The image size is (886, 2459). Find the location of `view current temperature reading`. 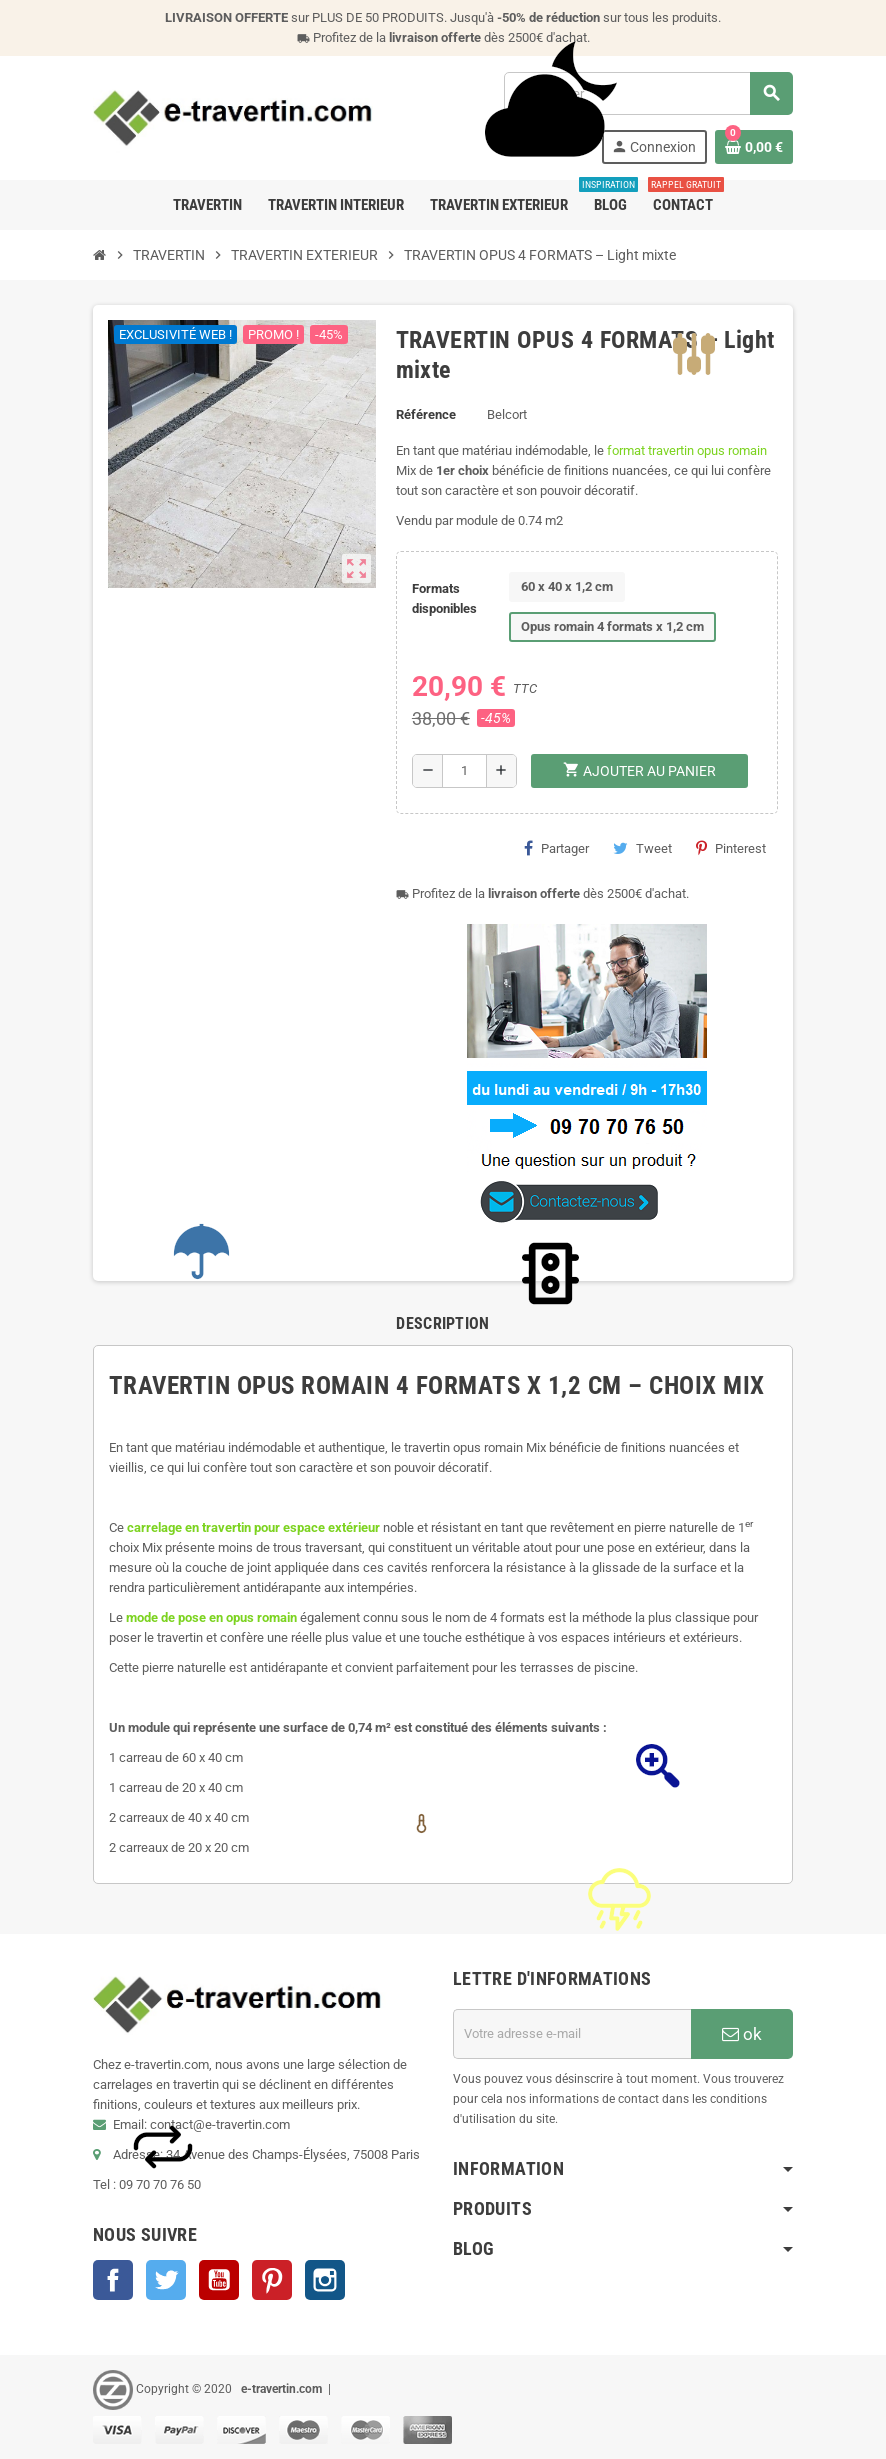

view current temperature reading is located at coordinates (421, 1823).